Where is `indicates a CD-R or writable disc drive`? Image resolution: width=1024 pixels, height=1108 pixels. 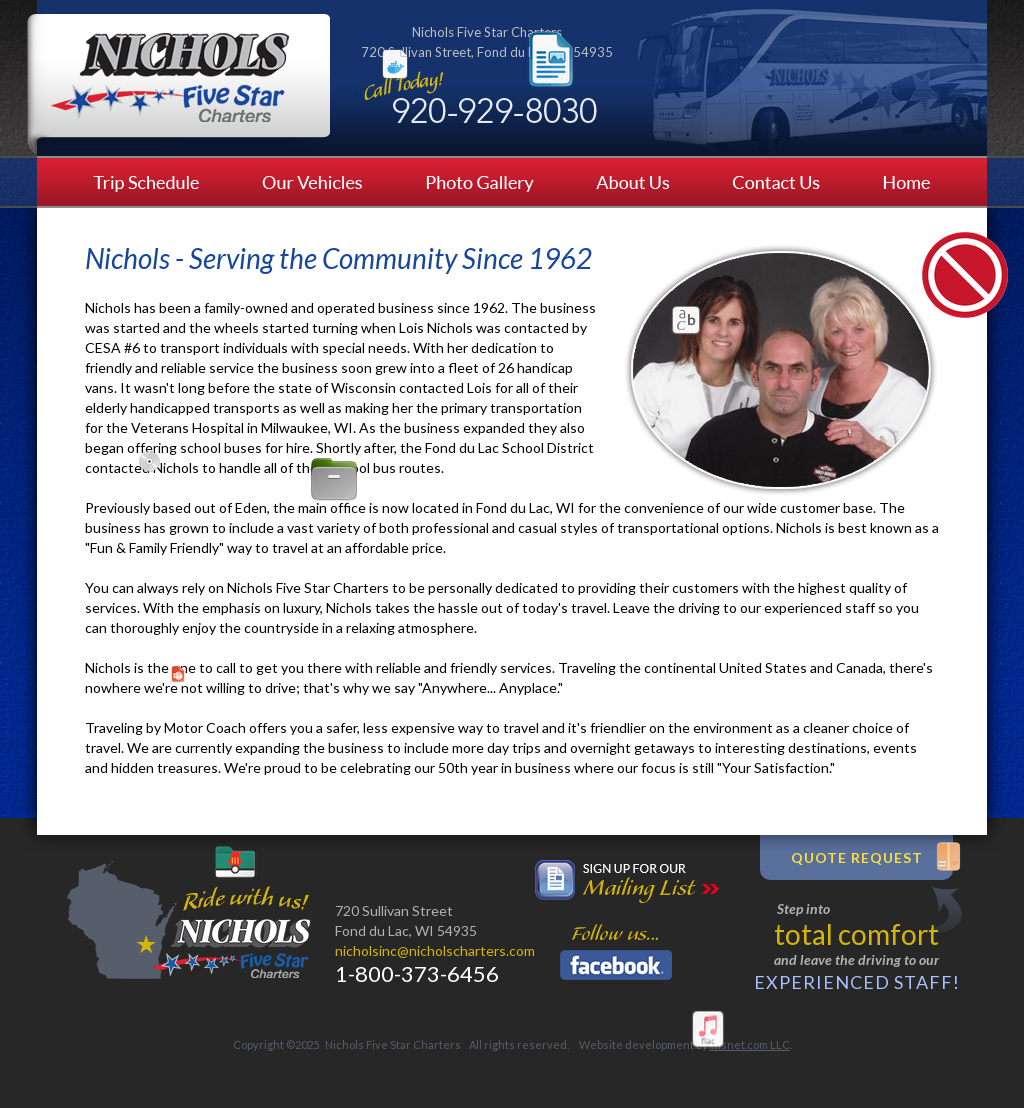 indicates a CD-R or writable disc drive is located at coordinates (149, 461).